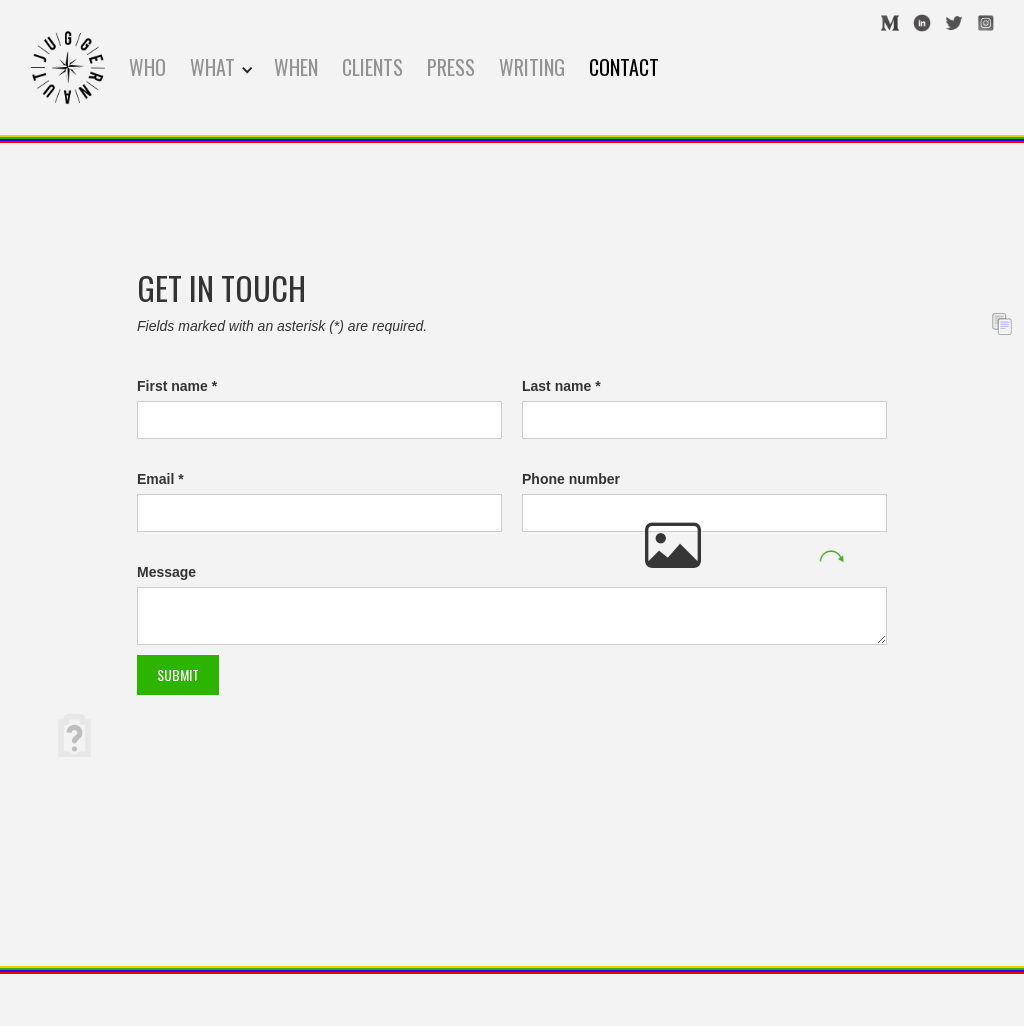 This screenshot has height=1026, width=1024. Describe the element at coordinates (1002, 324) in the screenshot. I see `copy selected content to clipboard` at that location.